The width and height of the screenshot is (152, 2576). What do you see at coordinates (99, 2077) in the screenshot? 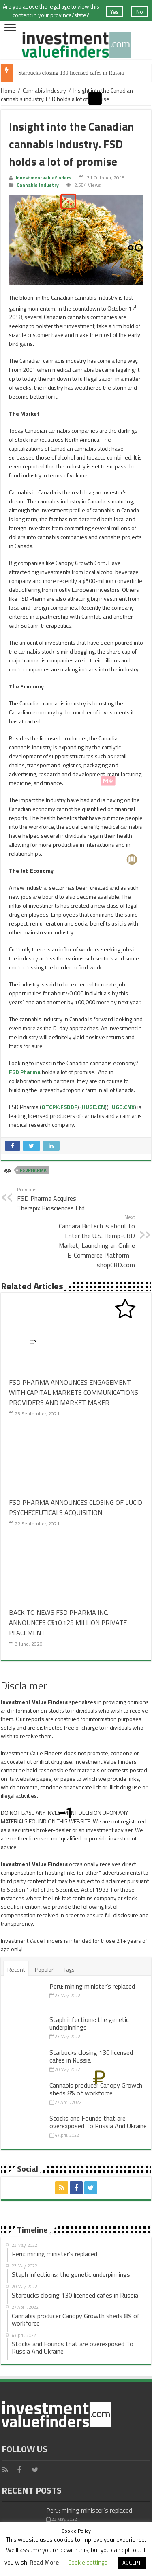
I see `indicates russian ruble currency` at bounding box center [99, 2077].